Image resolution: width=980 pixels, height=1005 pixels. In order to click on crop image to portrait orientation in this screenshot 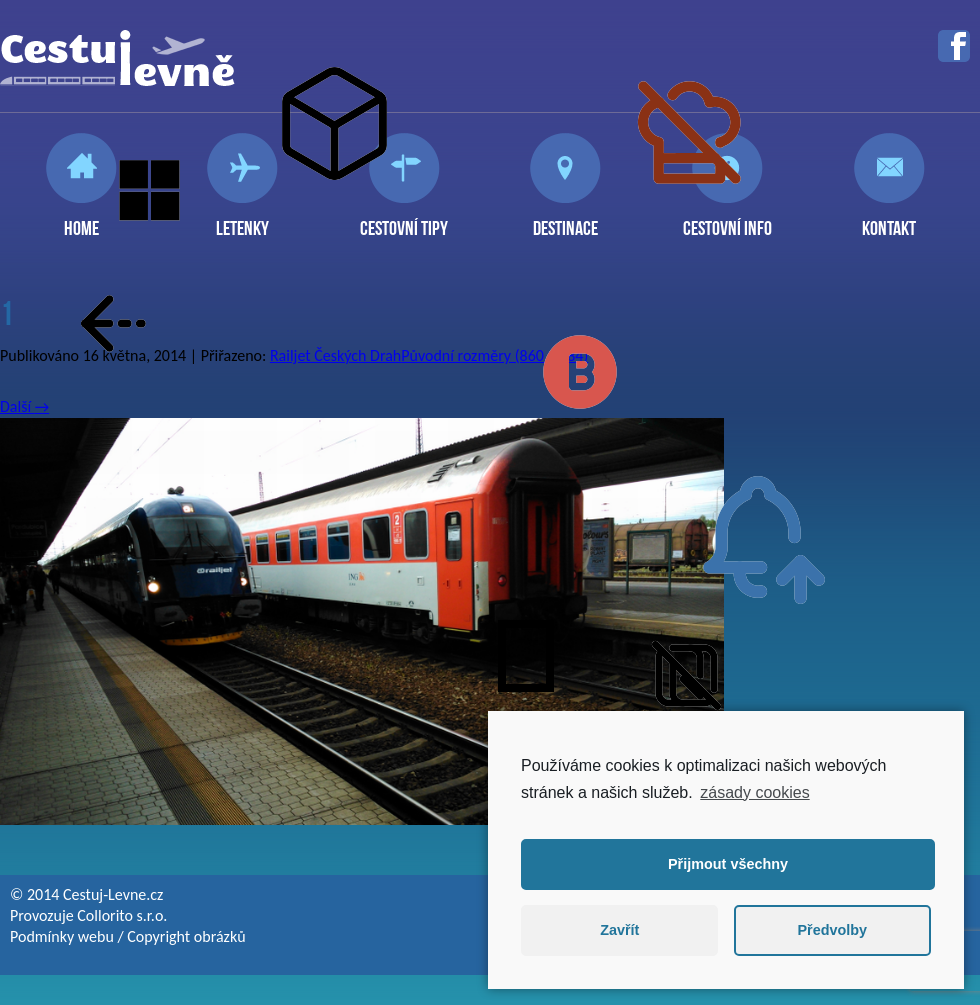, I will do `click(526, 656)`.